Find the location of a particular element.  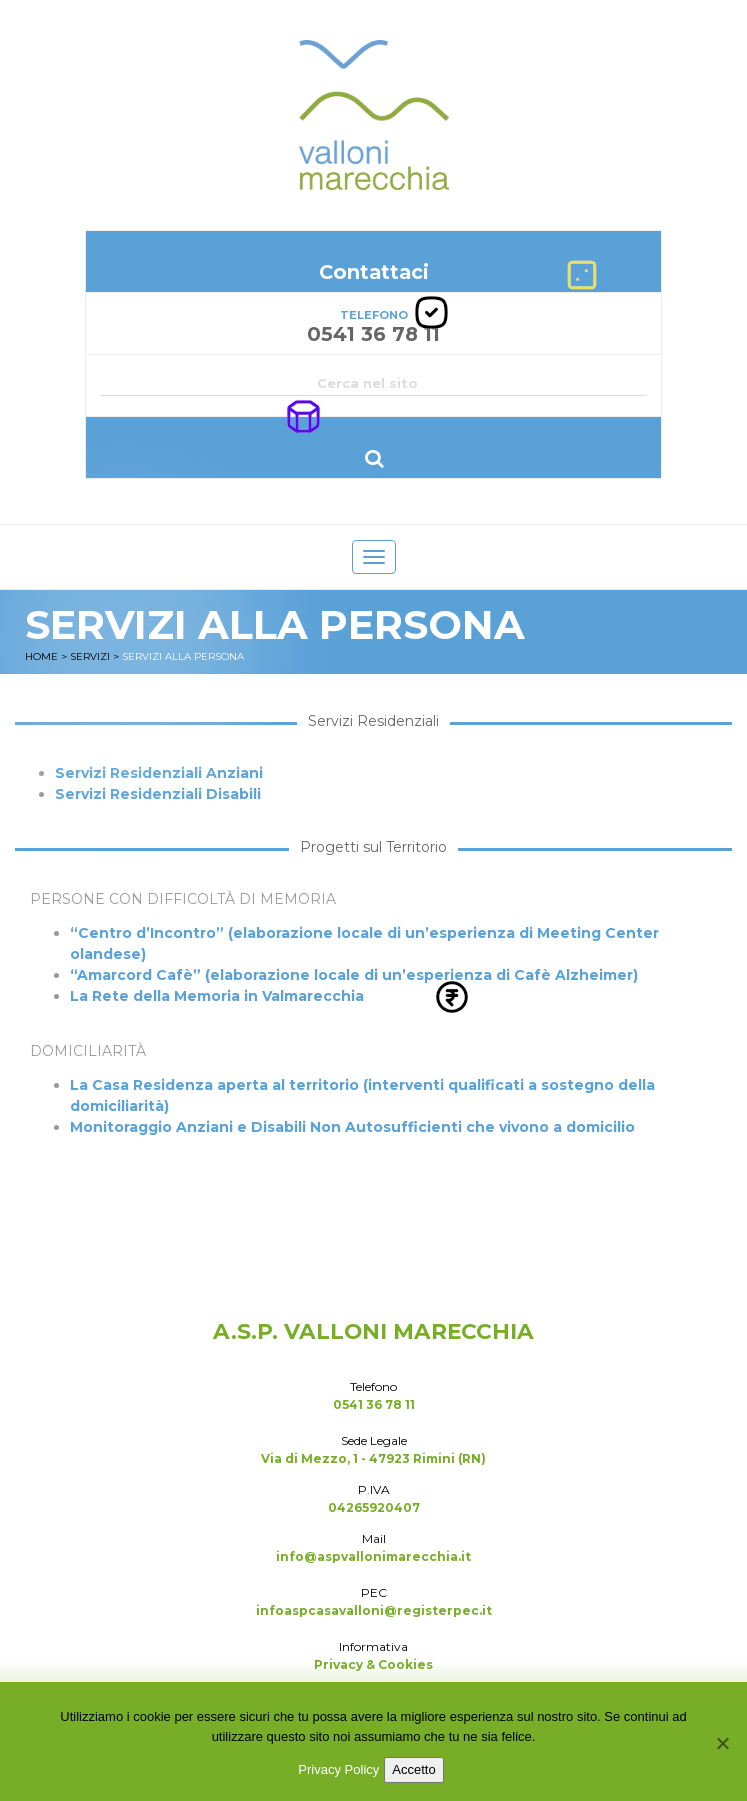

roll for a random result is located at coordinates (582, 275).